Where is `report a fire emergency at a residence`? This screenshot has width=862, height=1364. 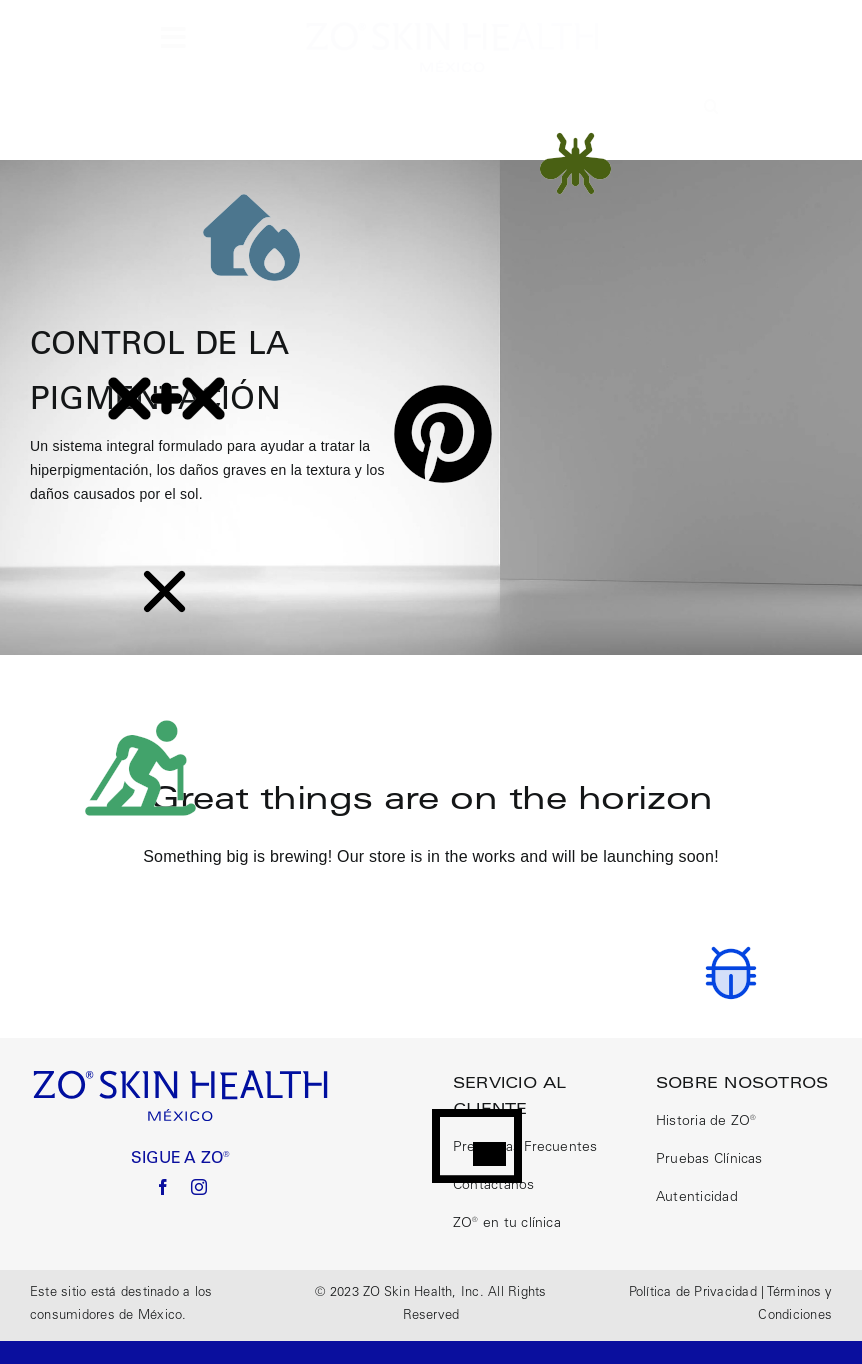 report a fire emergency at a residence is located at coordinates (249, 235).